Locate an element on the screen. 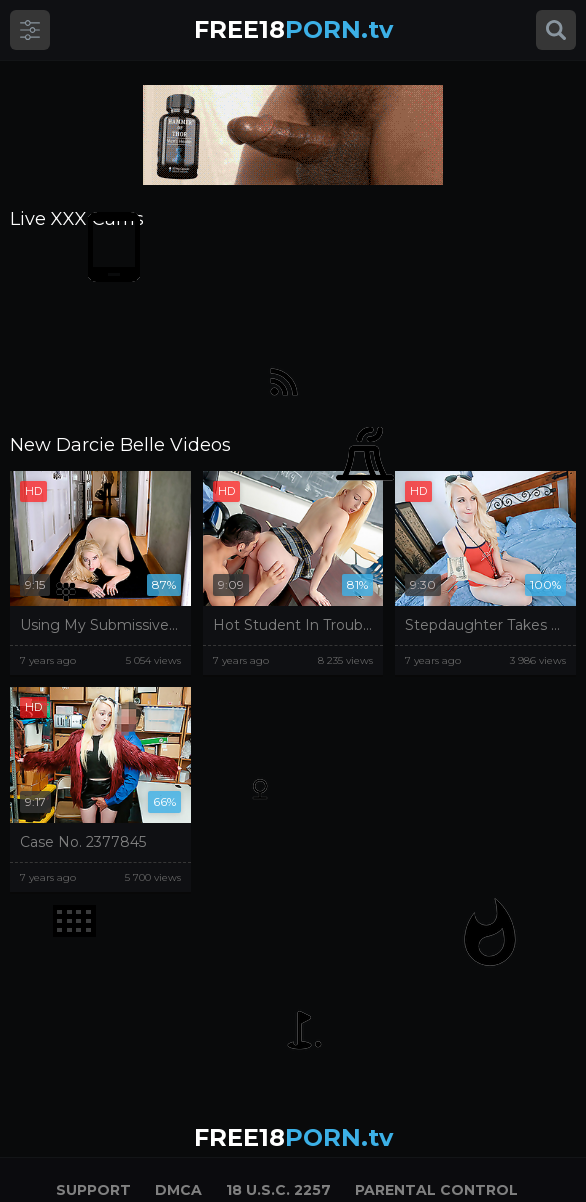 The image size is (586, 1202). switch to tablet view or mode is located at coordinates (114, 247).